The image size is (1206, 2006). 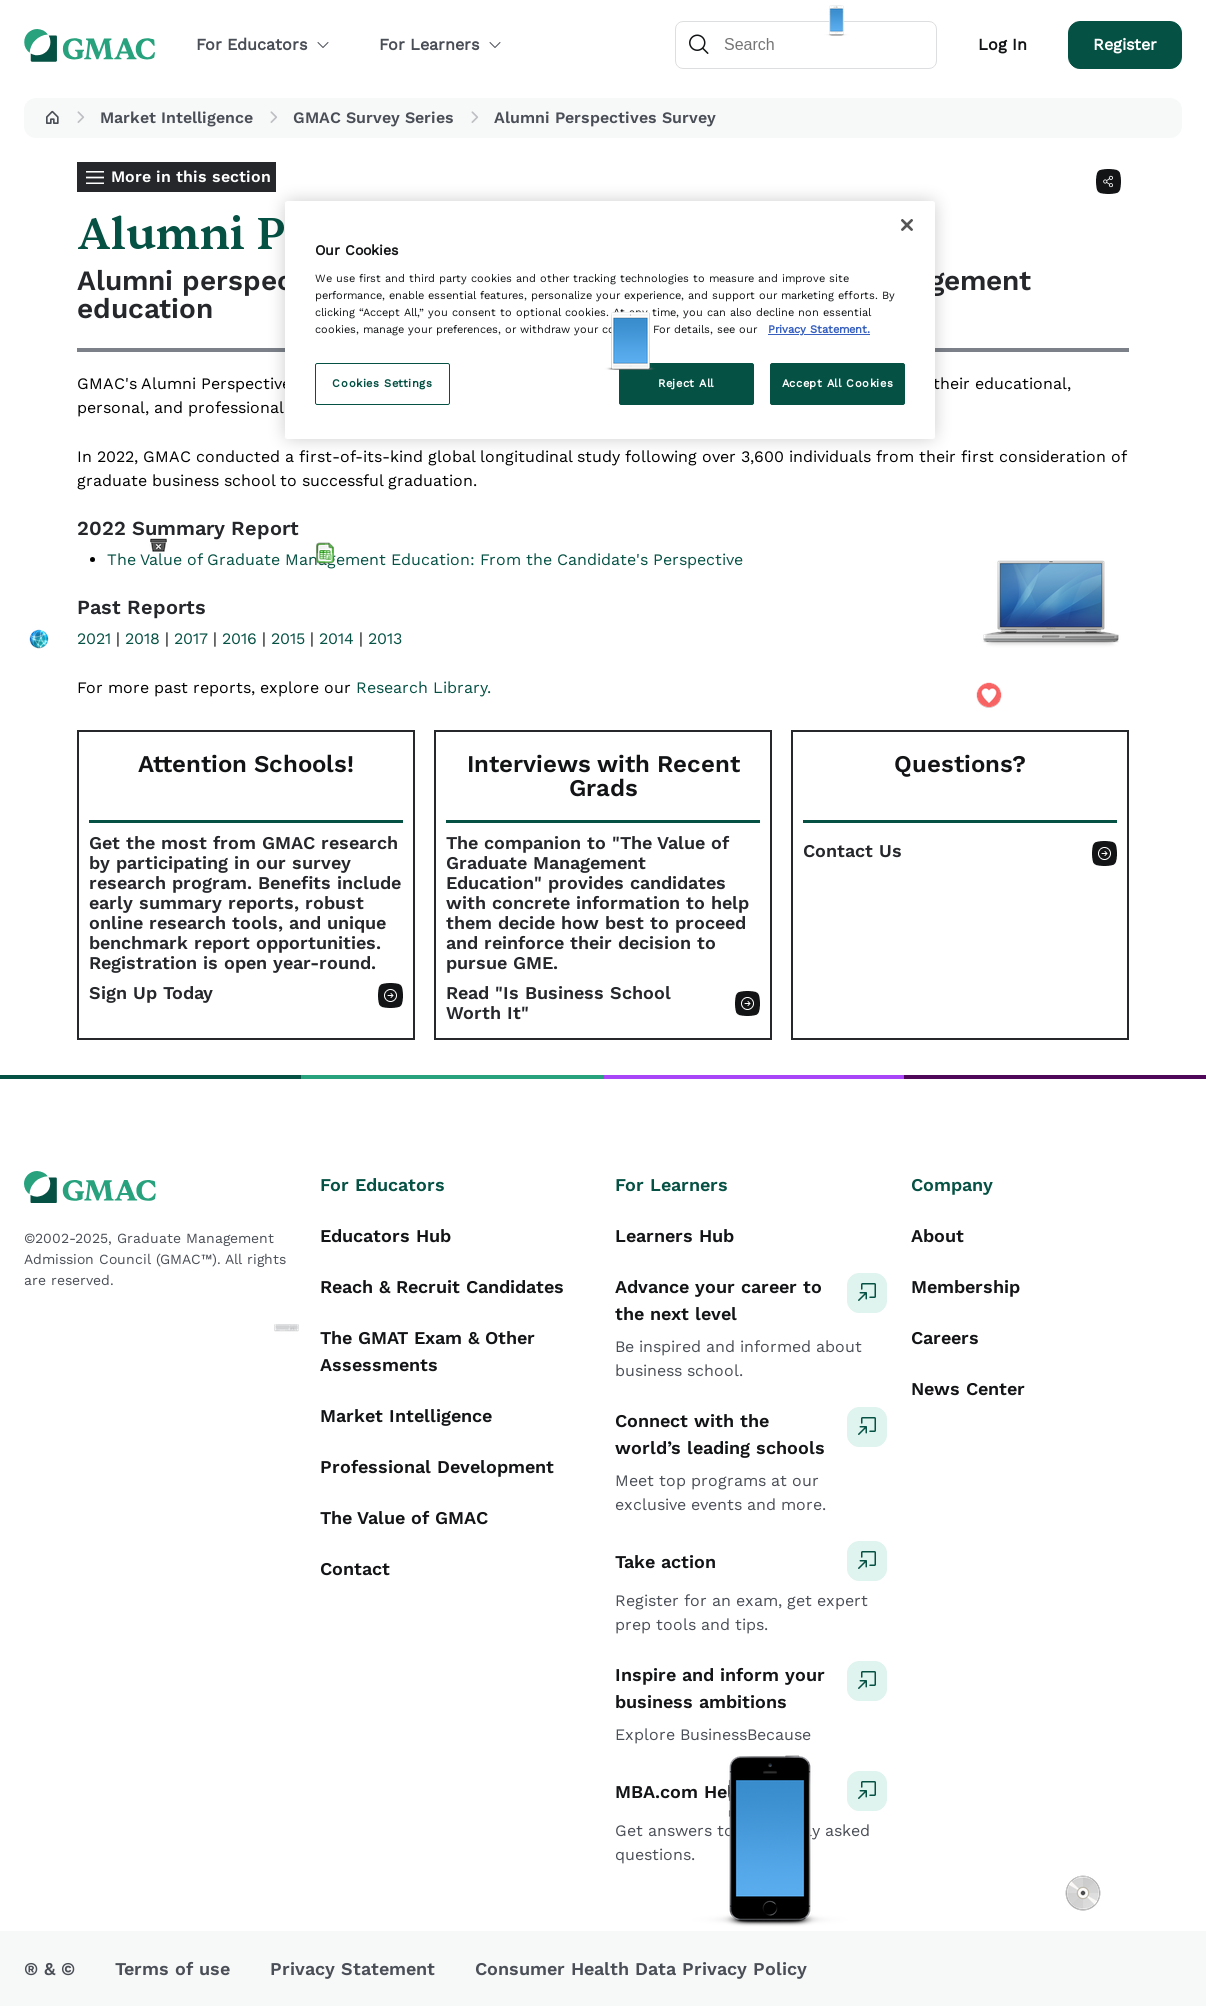 I want to click on connect to or manage your iPhone device, so click(x=836, y=20).